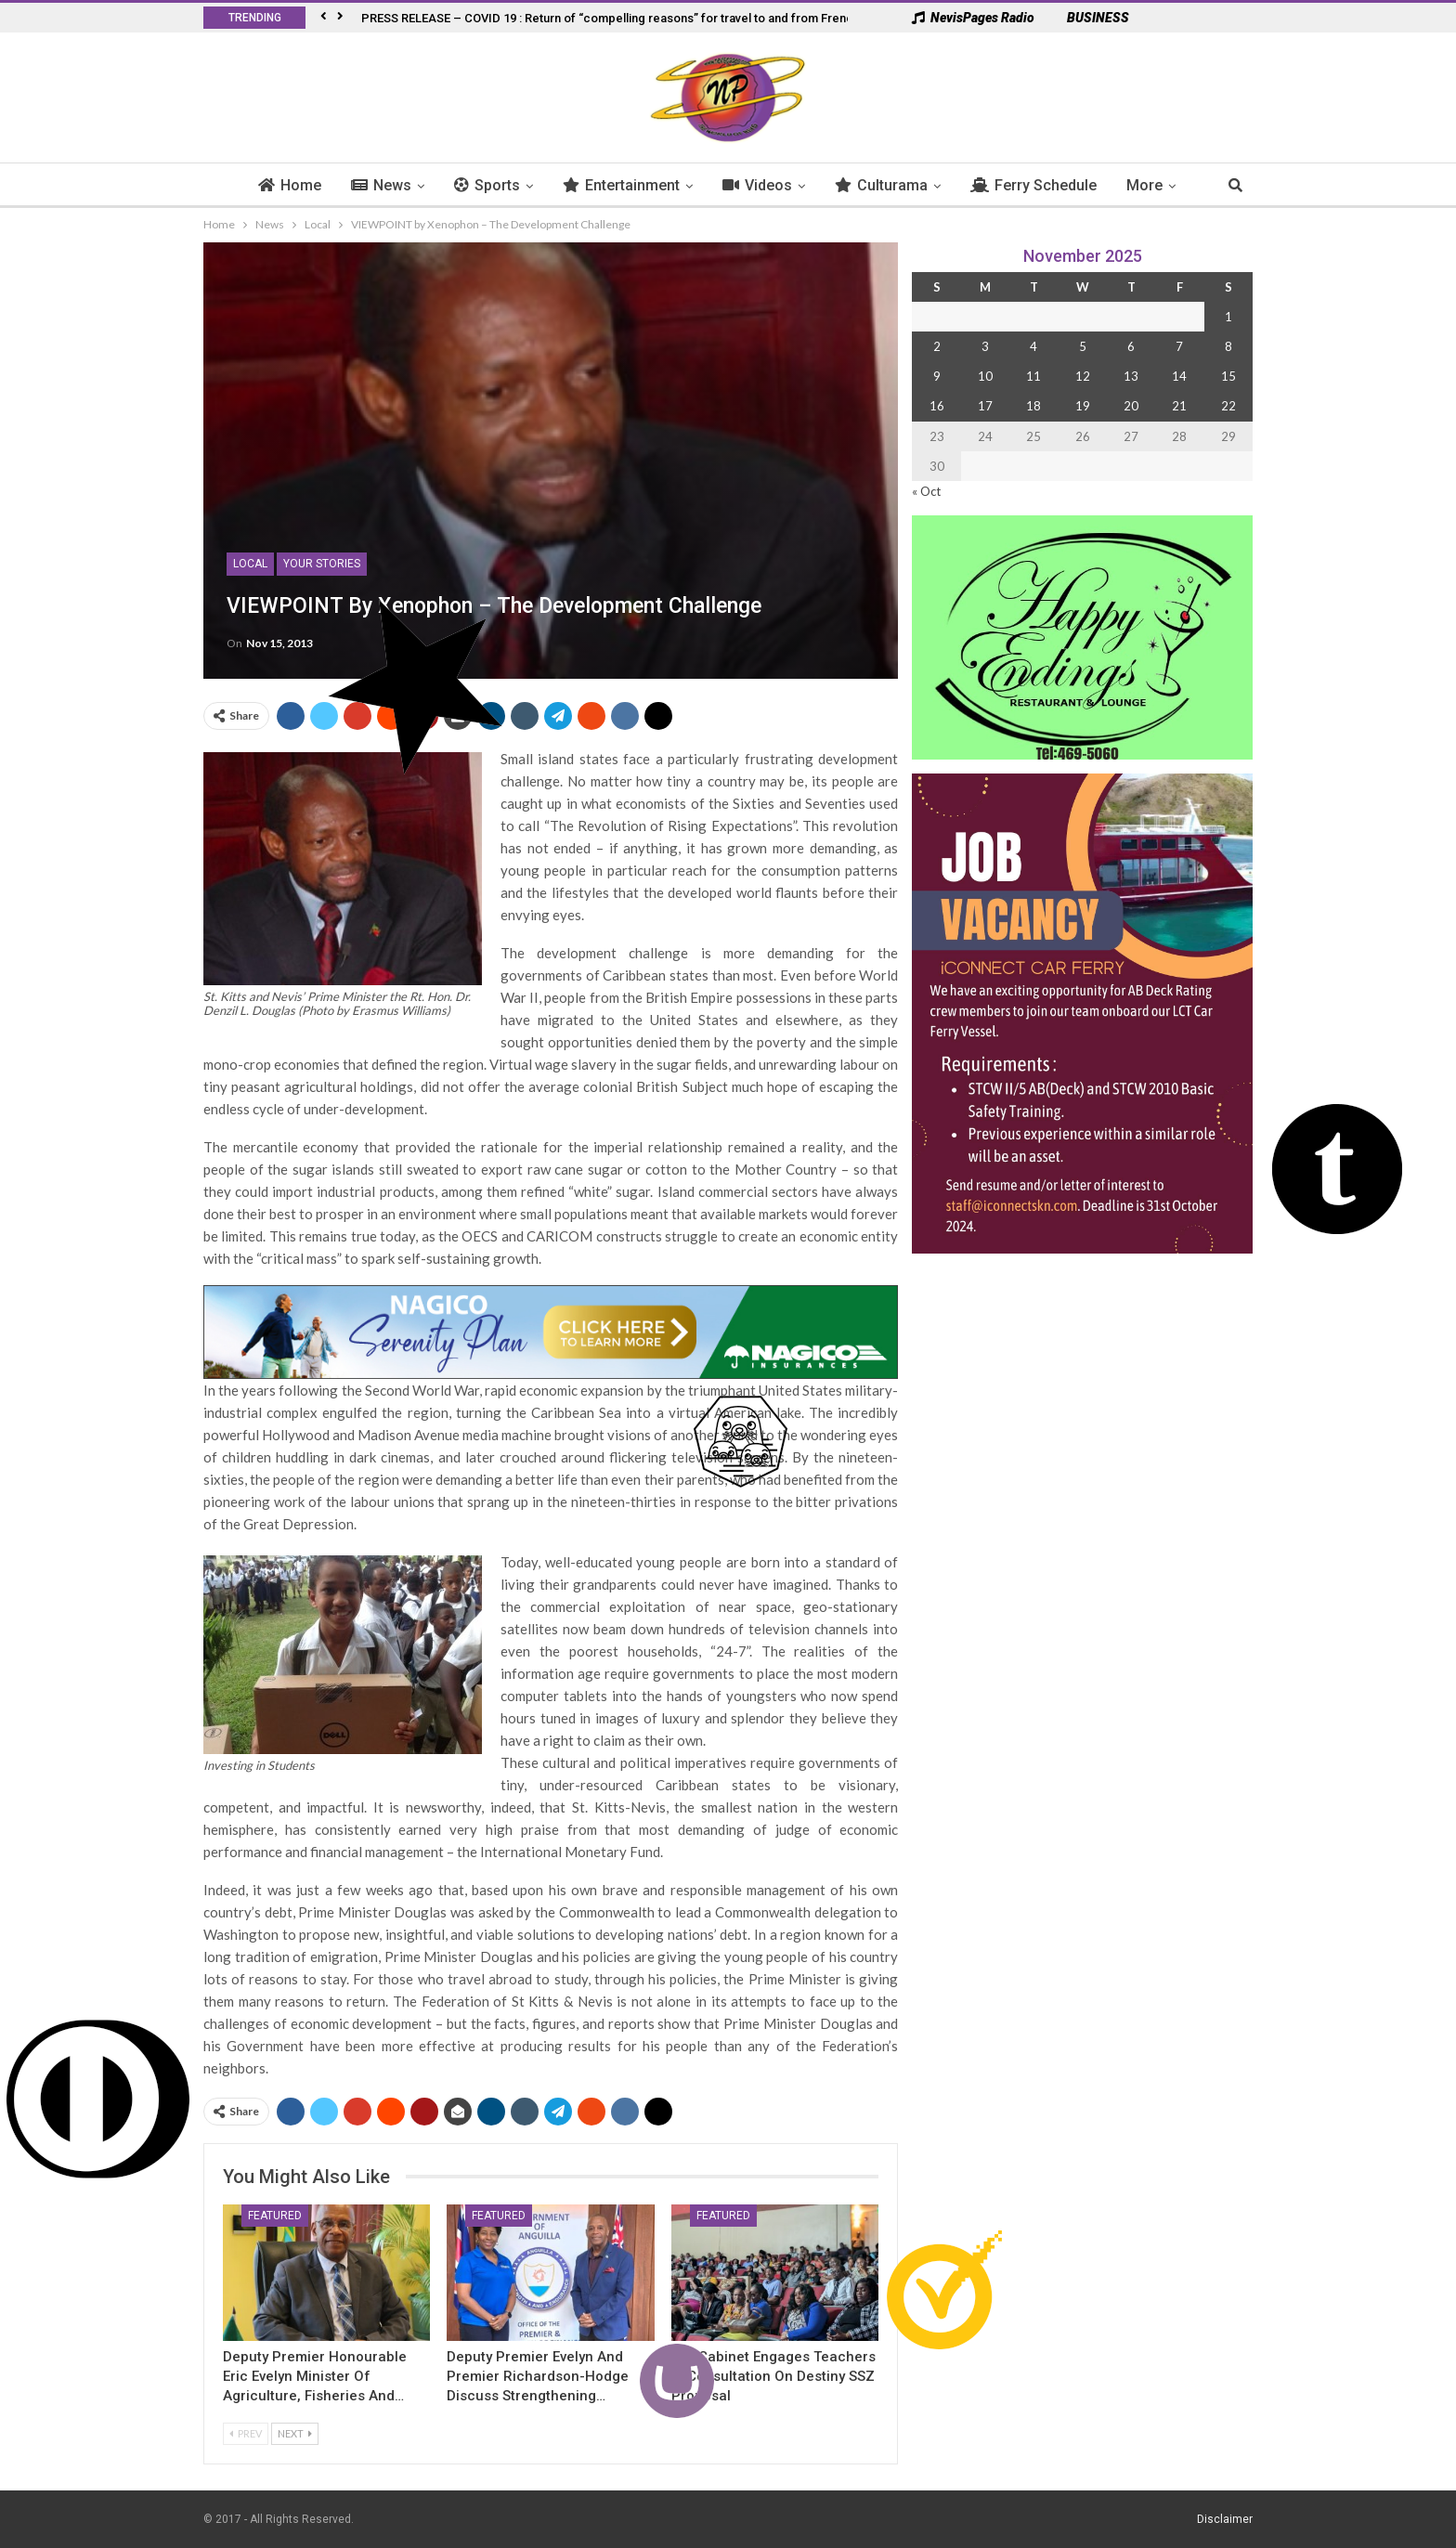  I want to click on symantec security software logo, so click(944, 2290).